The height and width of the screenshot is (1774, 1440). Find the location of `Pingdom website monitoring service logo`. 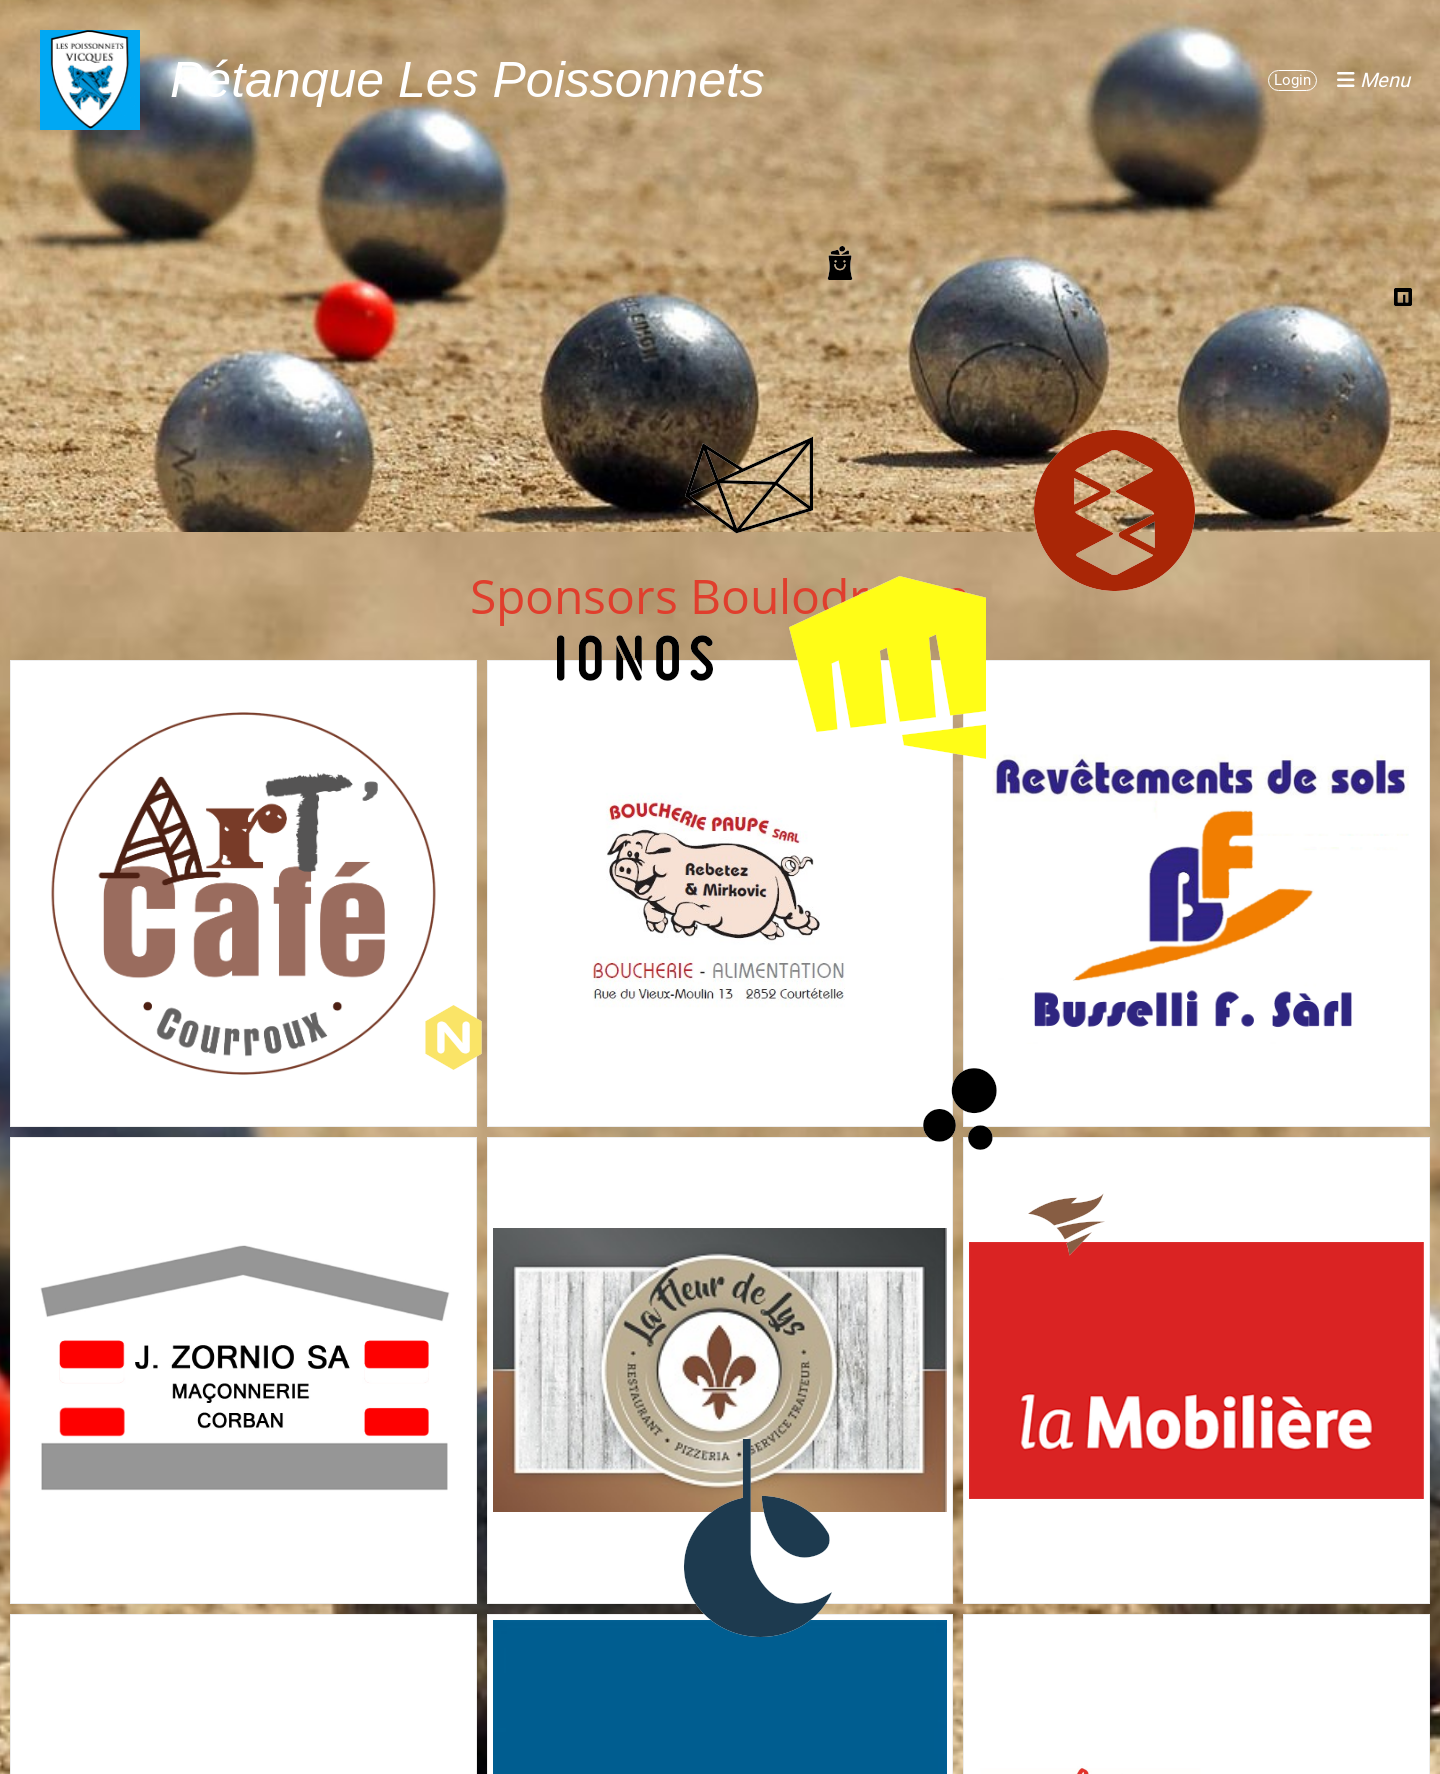

Pingdom website monitoring service logo is located at coordinates (1066, 1224).